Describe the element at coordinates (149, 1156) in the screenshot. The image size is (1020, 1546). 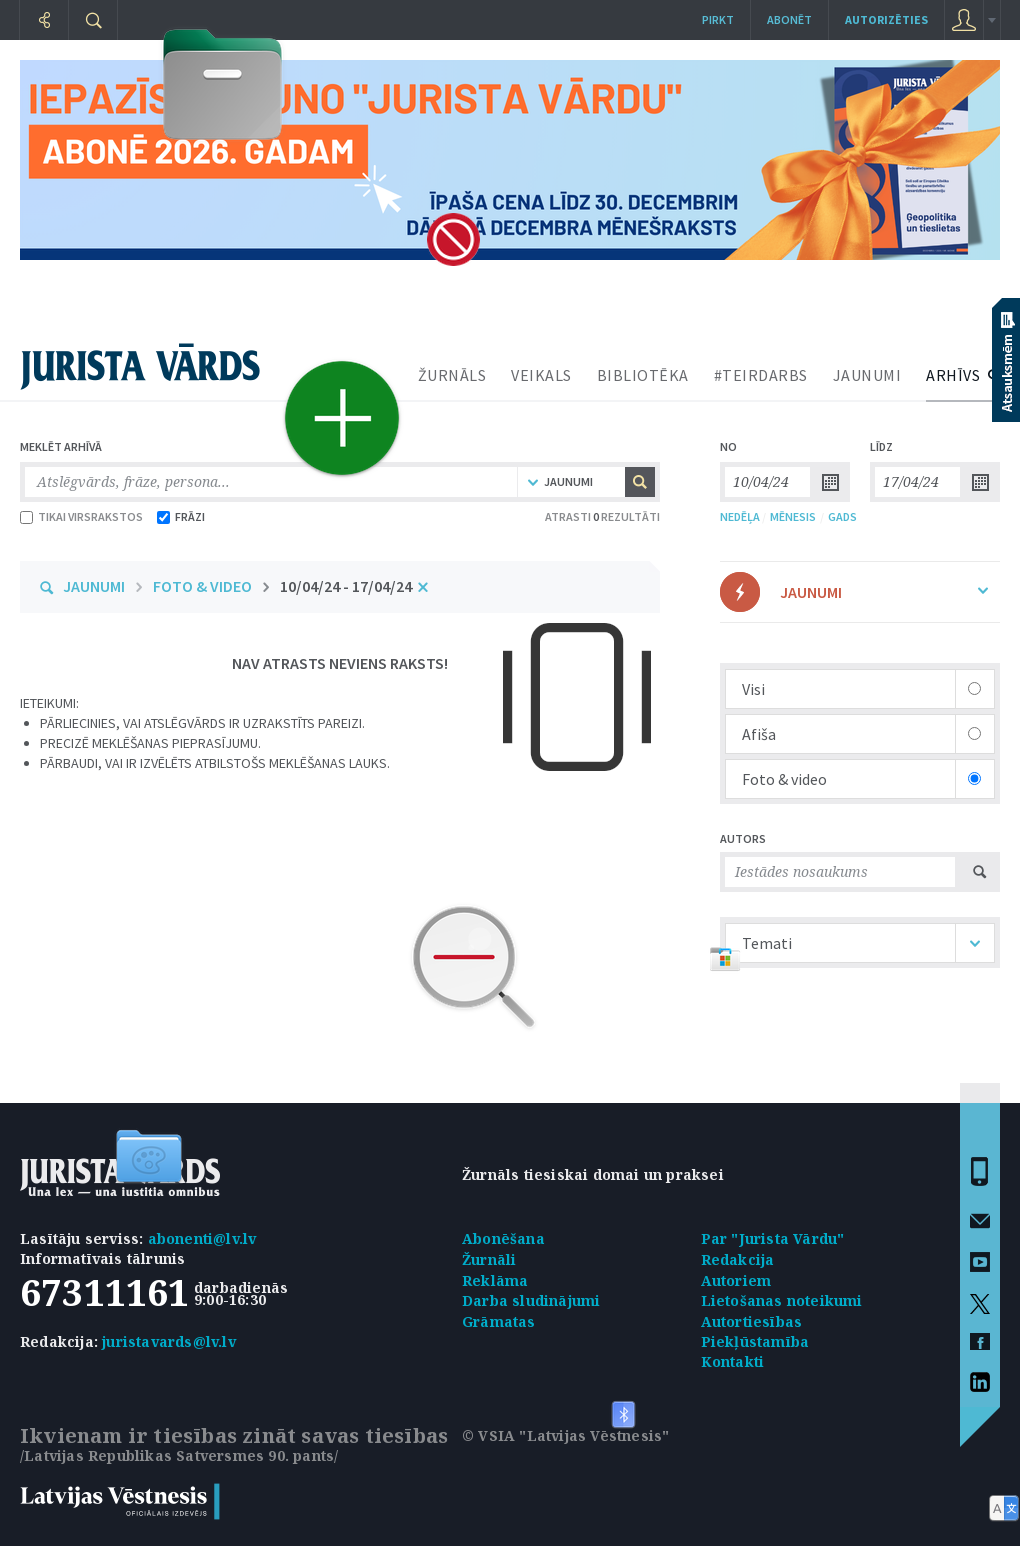
I see `open folder containing 2D artwork files` at that location.